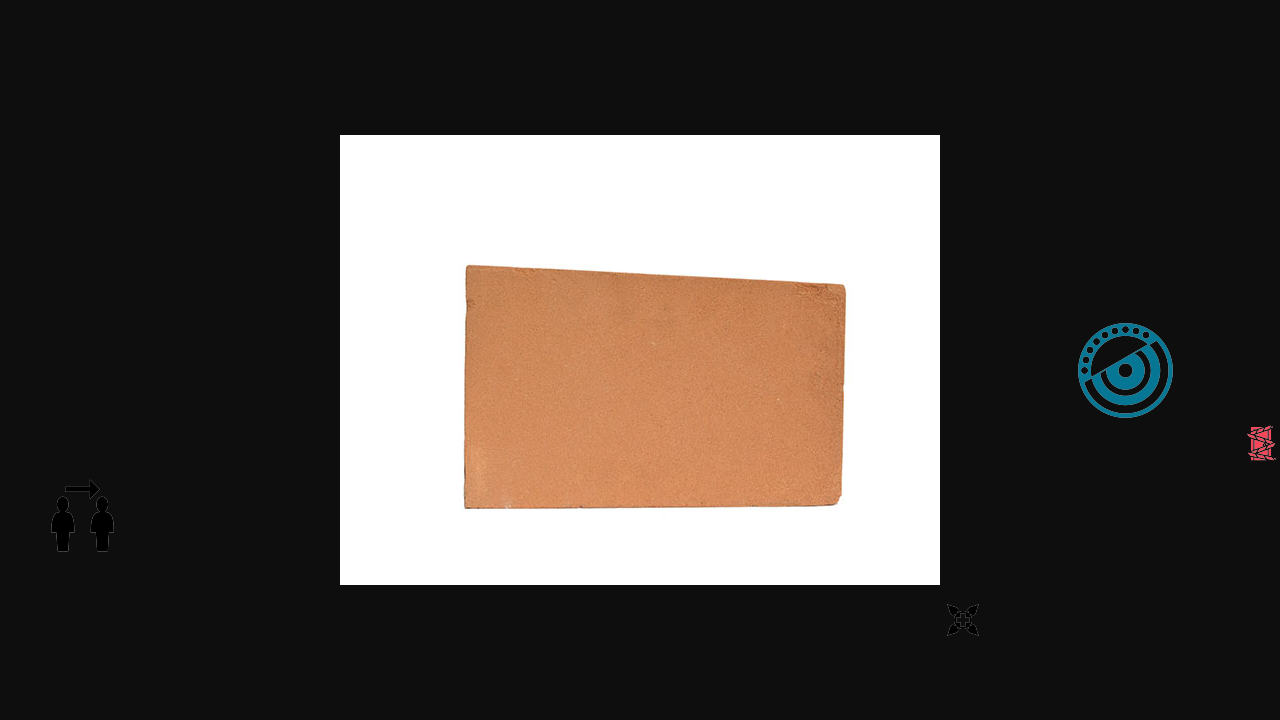 Image resolution: width=1280 pixels, height=720 pixels. Describe the element at coordinates (82, 516) in the screenshot. I see `skip to the next player's turn` at that location.